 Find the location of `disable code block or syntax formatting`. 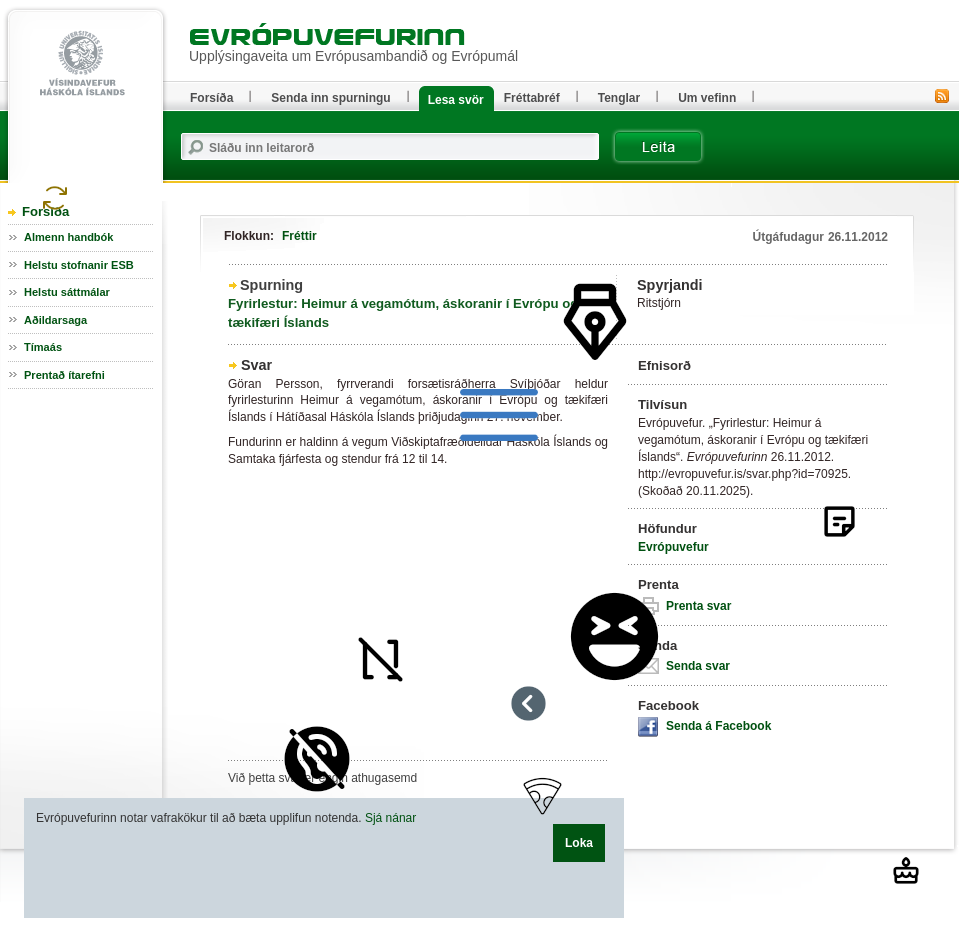

disable code block or syntax formatting is located at coordinates (380, 659).